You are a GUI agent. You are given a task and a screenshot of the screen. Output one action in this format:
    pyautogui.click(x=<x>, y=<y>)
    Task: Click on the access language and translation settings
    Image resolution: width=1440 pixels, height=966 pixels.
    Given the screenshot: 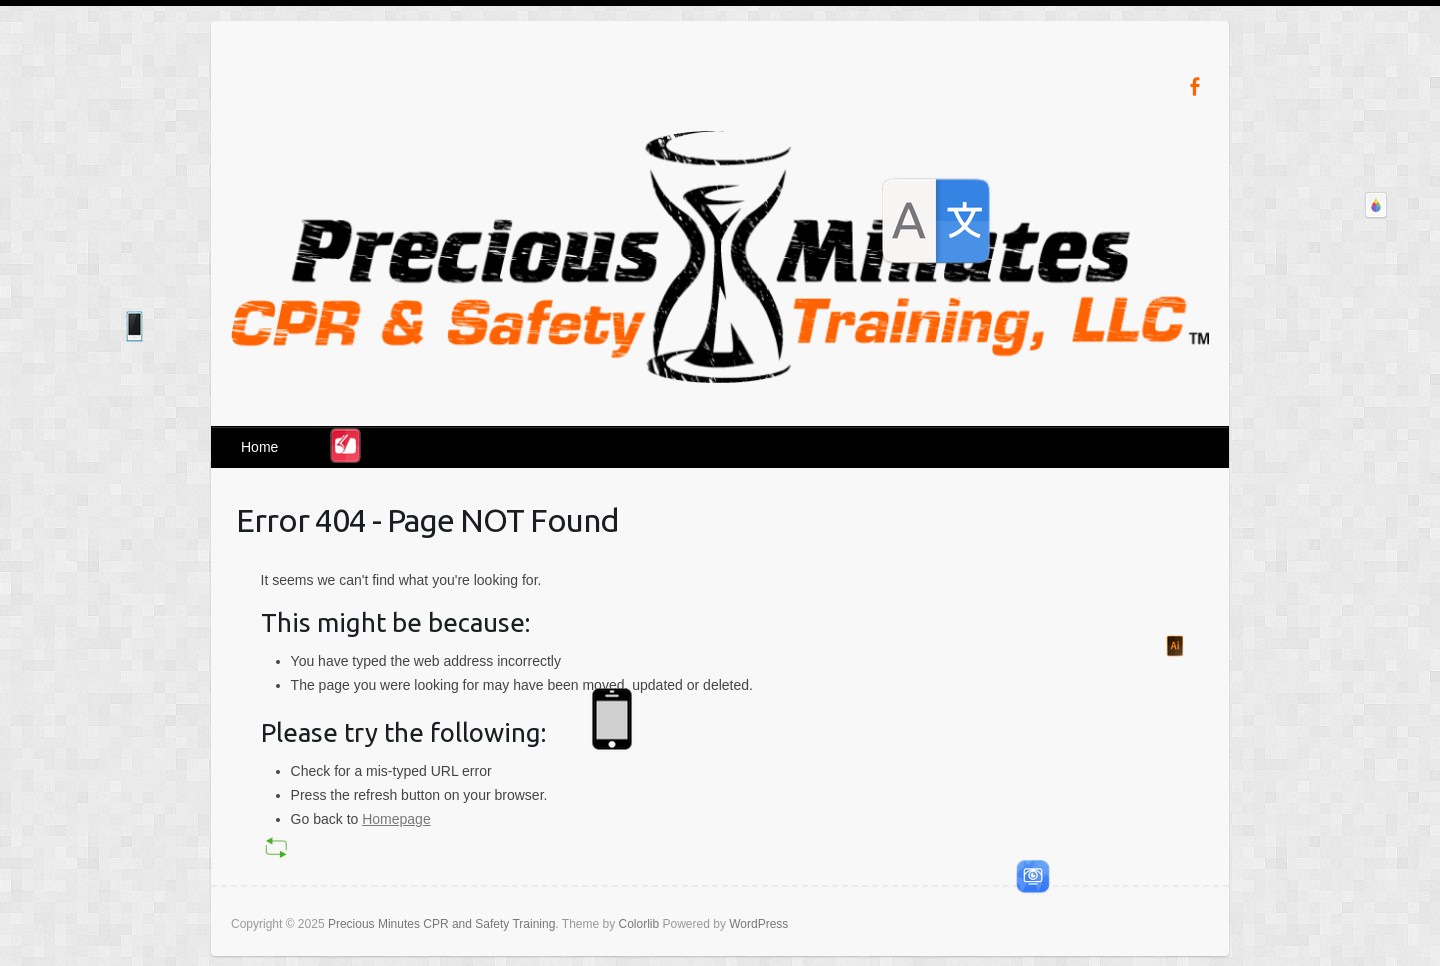 What is the action you would take?
    pyautogui.click(x=936, y=221)
    